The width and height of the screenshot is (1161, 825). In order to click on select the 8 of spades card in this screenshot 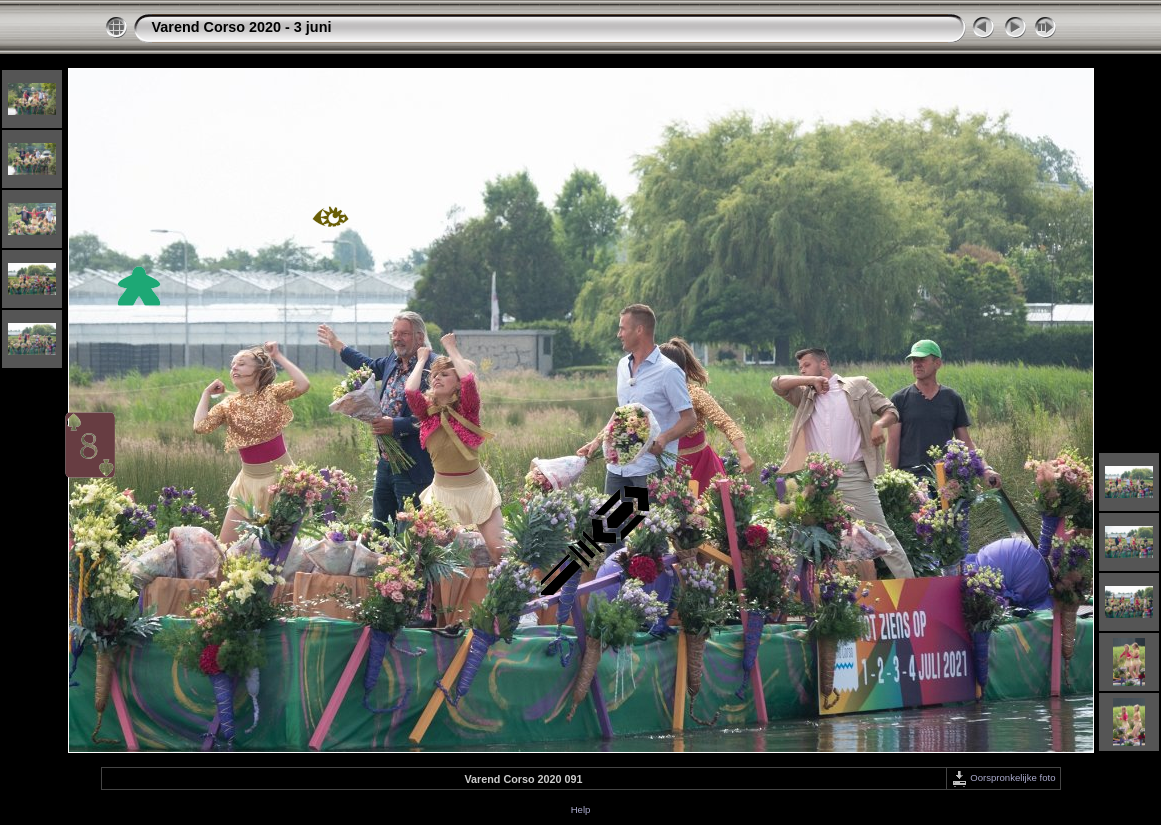, I will do `click(90, 445)`.